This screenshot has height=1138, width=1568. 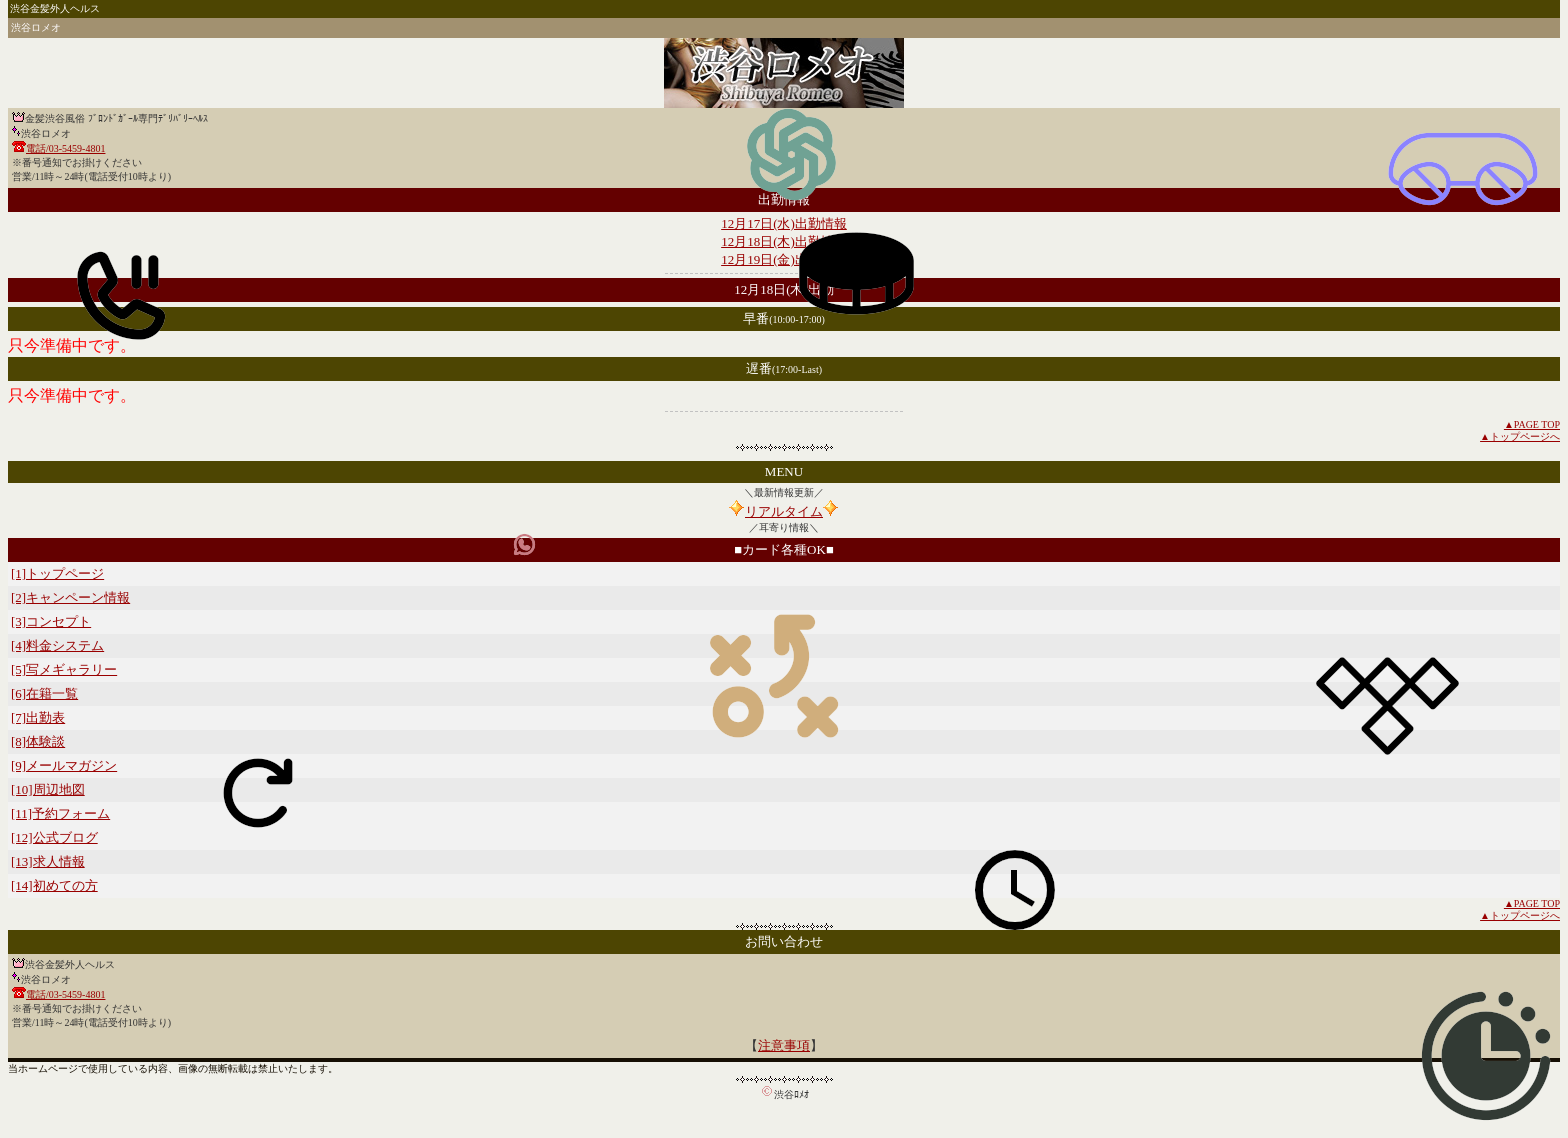 What do you see at coordinates (258, 793) in the screenshot?
I see `redo the last action` at bounding box center [258, 793].